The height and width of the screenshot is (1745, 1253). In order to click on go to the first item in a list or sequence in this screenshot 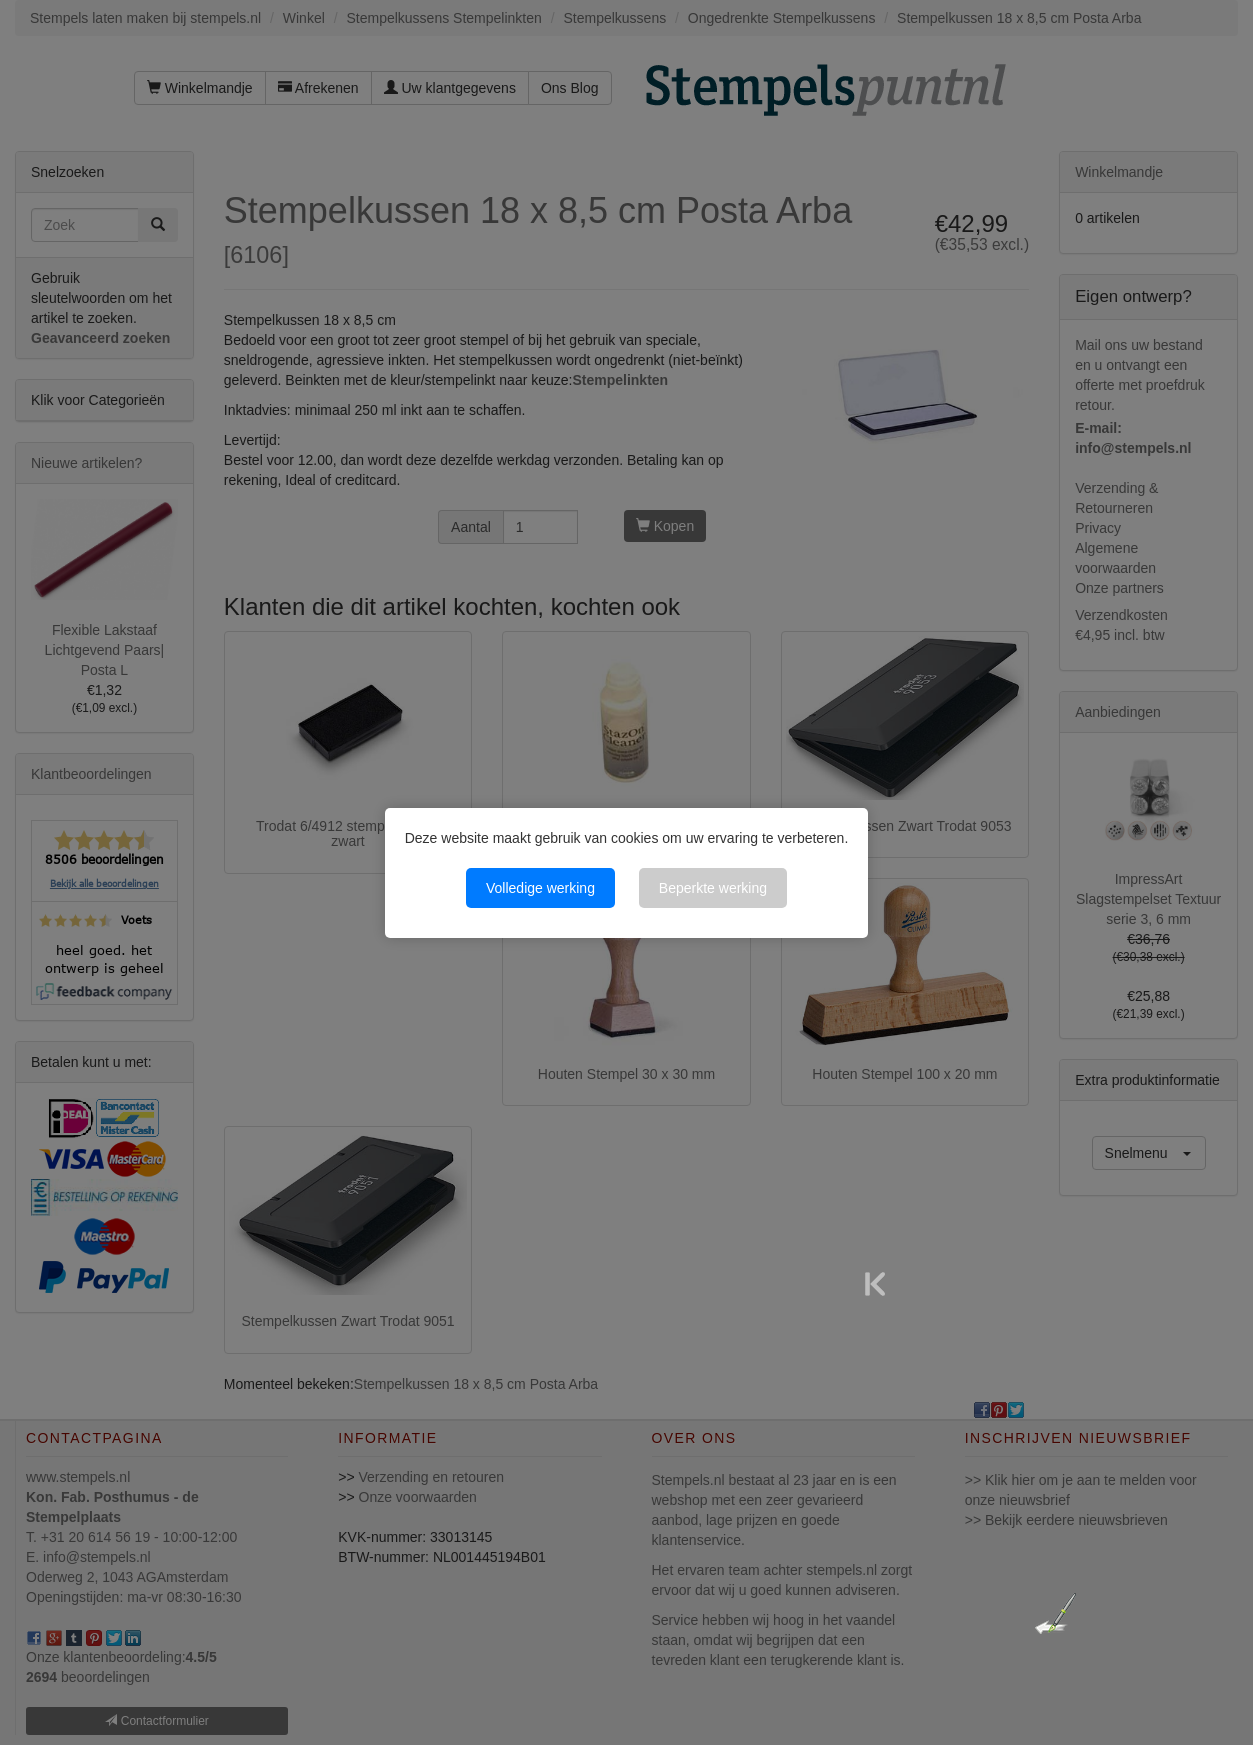, I will do `click(875, 1284)`.